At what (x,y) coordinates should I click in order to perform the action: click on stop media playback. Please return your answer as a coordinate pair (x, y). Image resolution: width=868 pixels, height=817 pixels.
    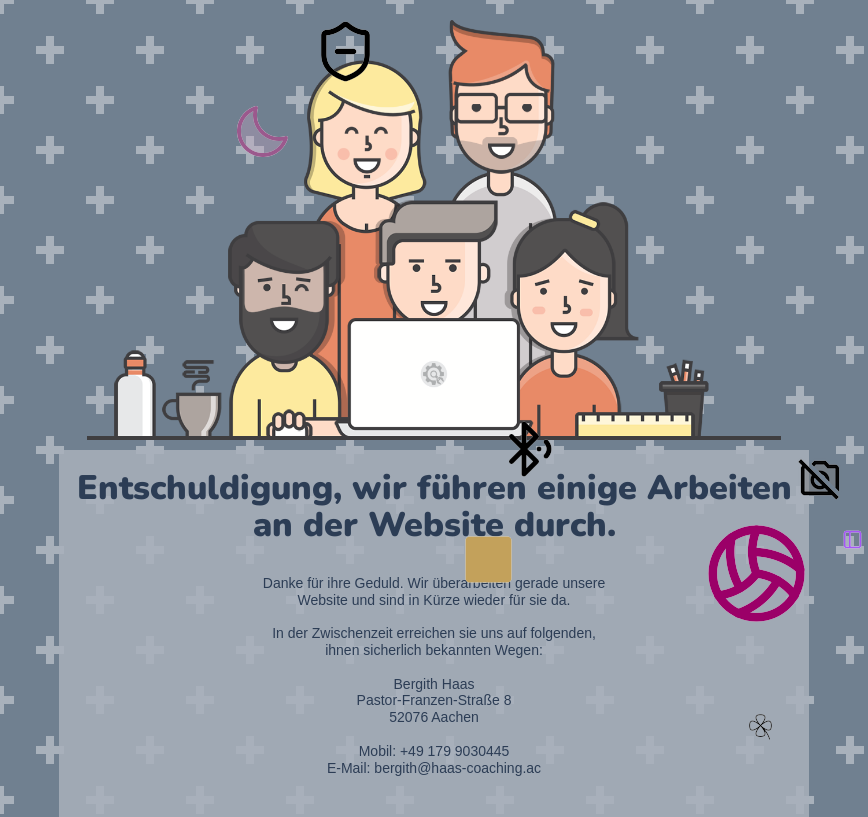
    Looking at the image, I should click on (488, 559).